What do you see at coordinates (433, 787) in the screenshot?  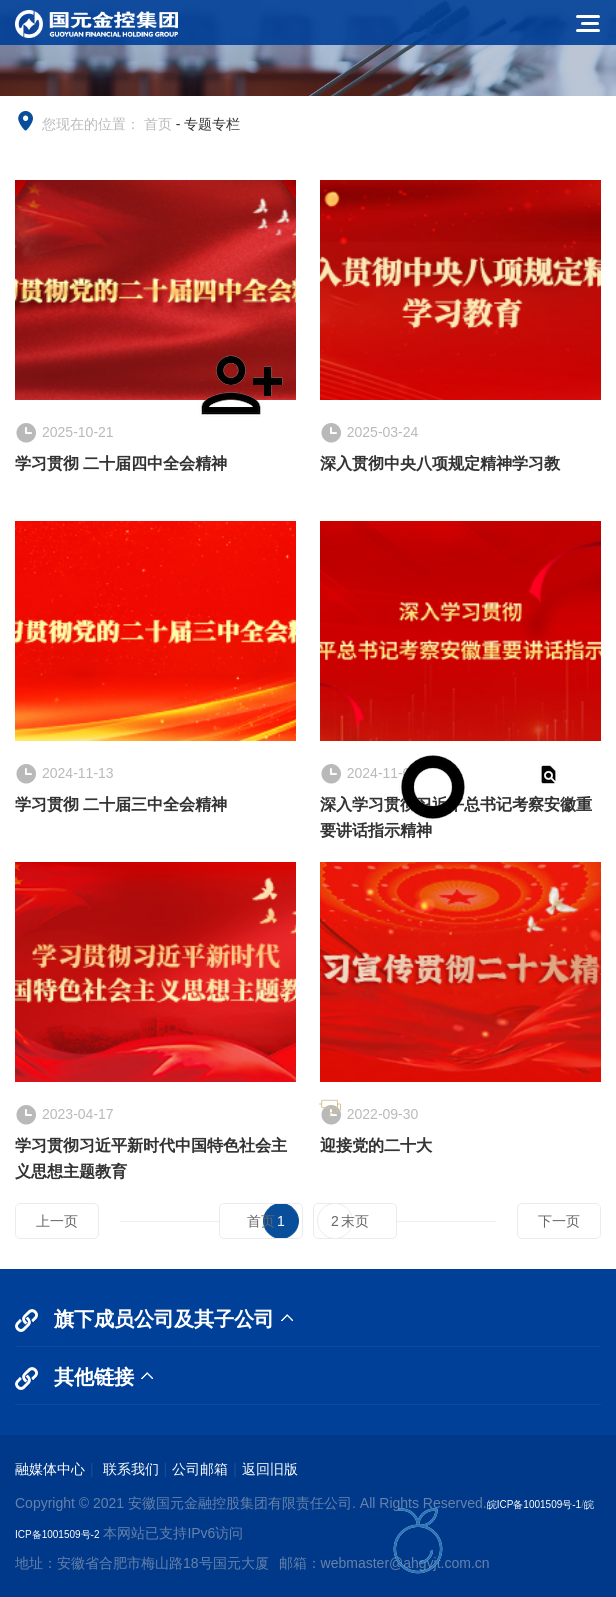 I see `indicates a trip starting point or origin location` at bounding box center [433, 787].